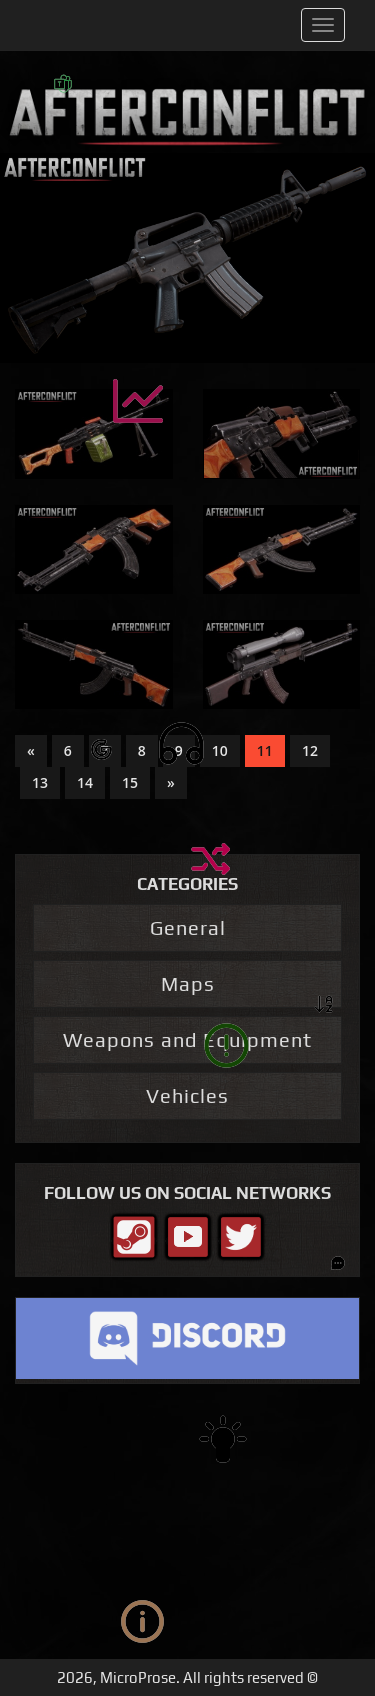 The image size is (375, 1696). I want to click on view analytics or statistics, so click(138, 401).